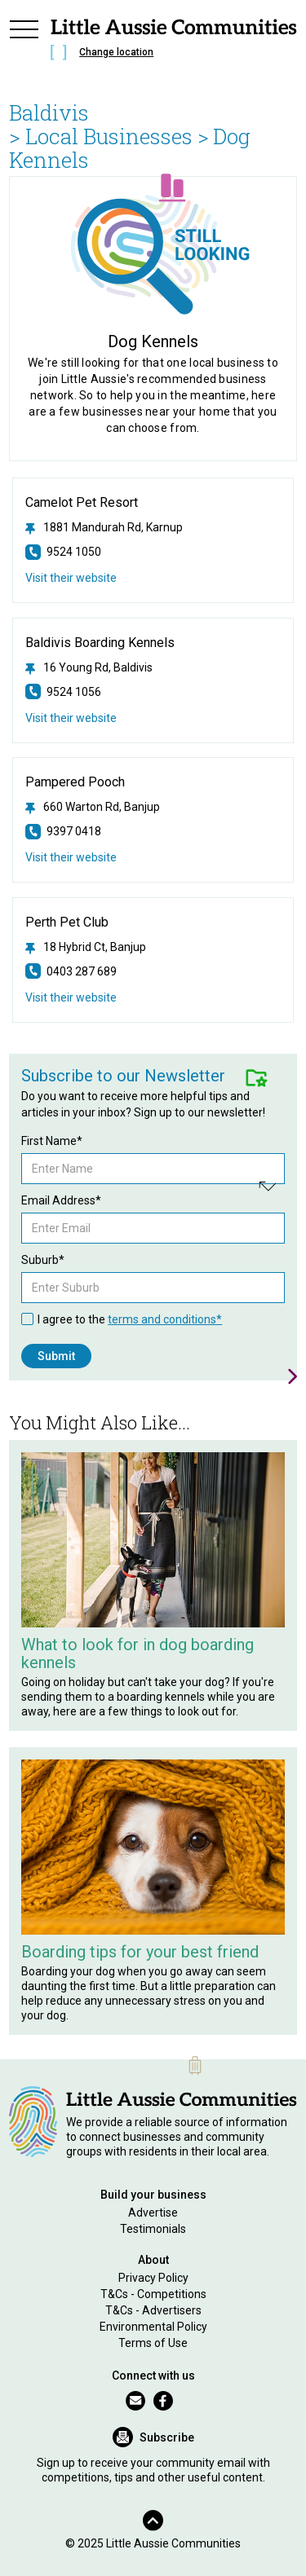  Describe the element at coordinates (256, 1077) in the screenshot. I see `access starred or favorite folders` at that location.